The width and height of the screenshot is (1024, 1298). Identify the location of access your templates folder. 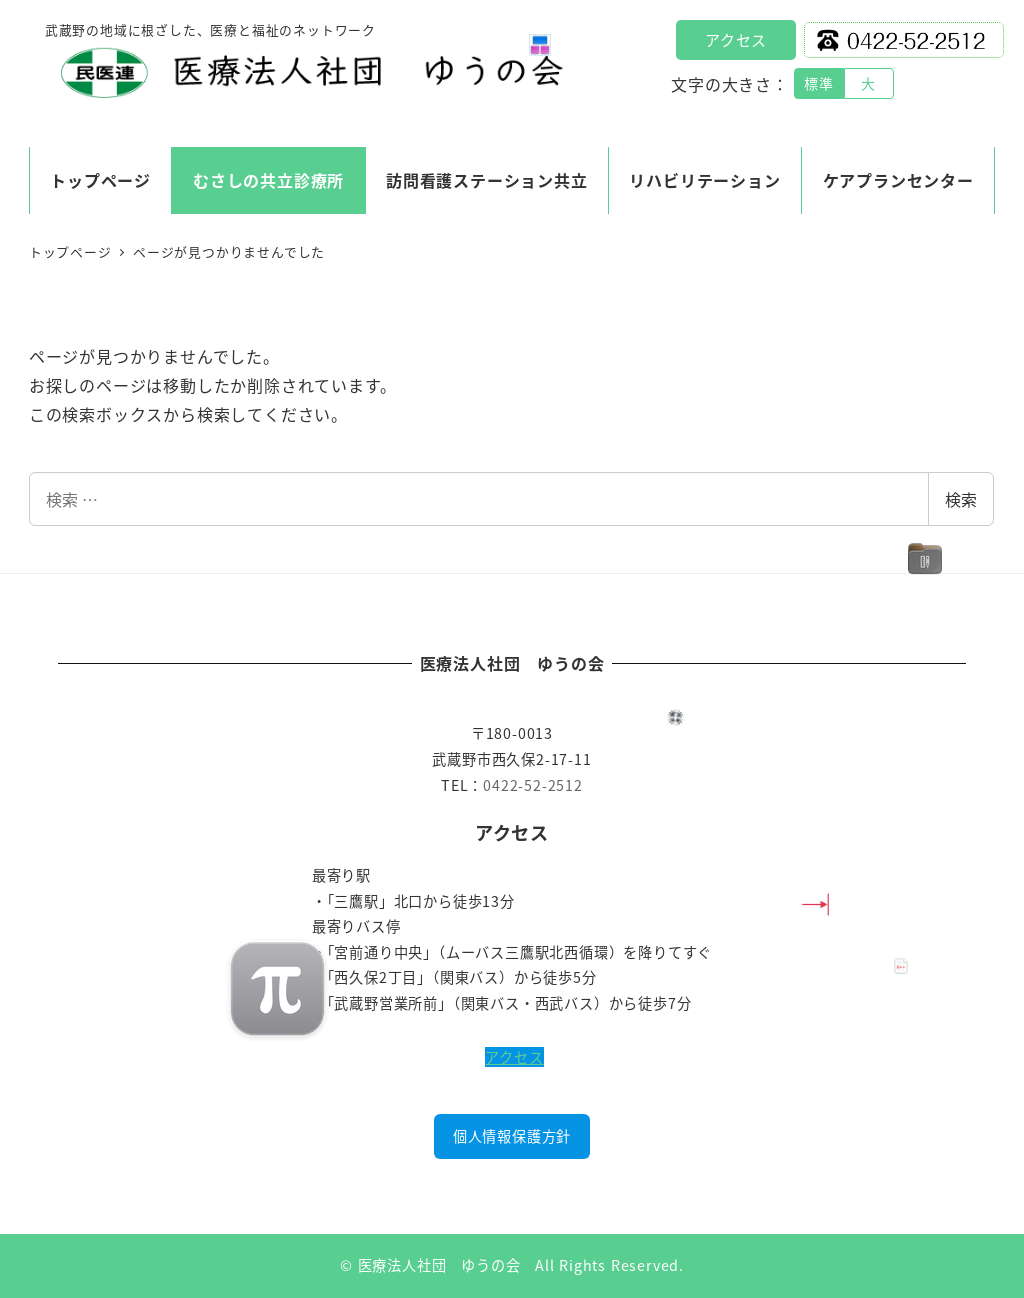
(925, 558).